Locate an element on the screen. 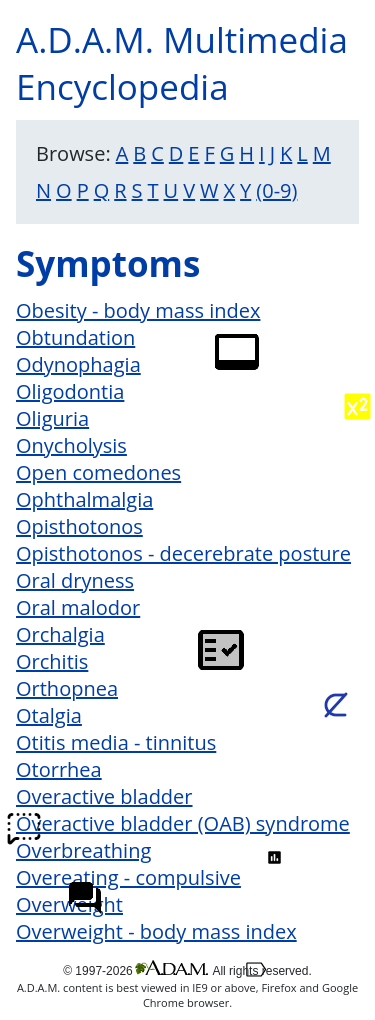 Image resolution: width=375 pixels, height=1020 pixels. video player with caption or subtitle area is located at coordinates (237, 352).